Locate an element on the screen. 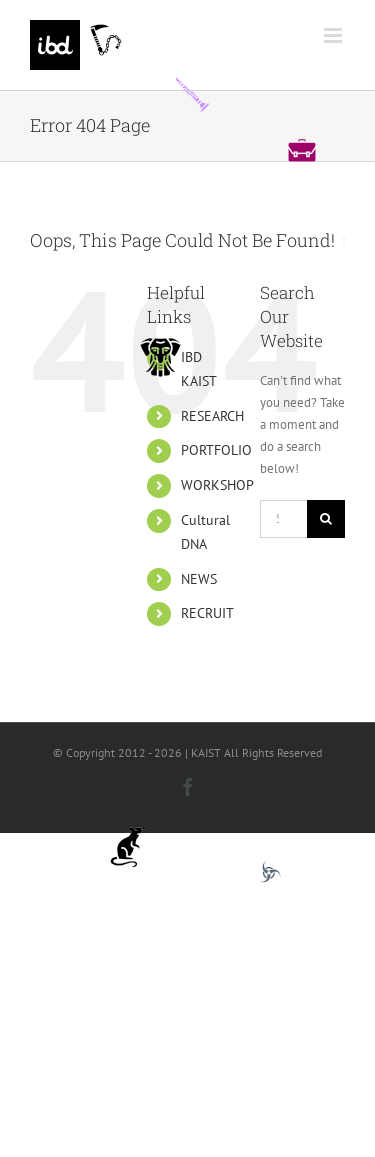 This screenshot has width=375, height=1157. activate health regeneration ability is located at coordinates (269, 871).